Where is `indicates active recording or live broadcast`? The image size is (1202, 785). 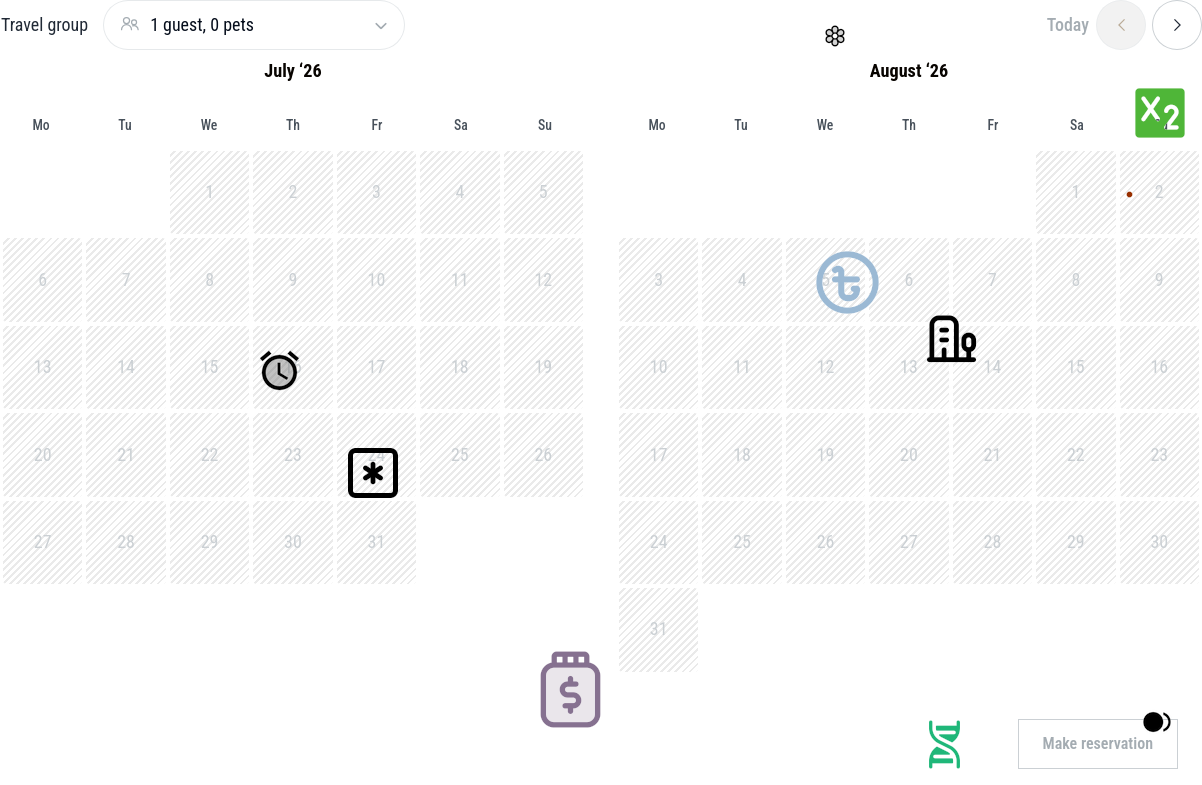 indicates active recording or live broadcast is located at coordinates (1157, 722).